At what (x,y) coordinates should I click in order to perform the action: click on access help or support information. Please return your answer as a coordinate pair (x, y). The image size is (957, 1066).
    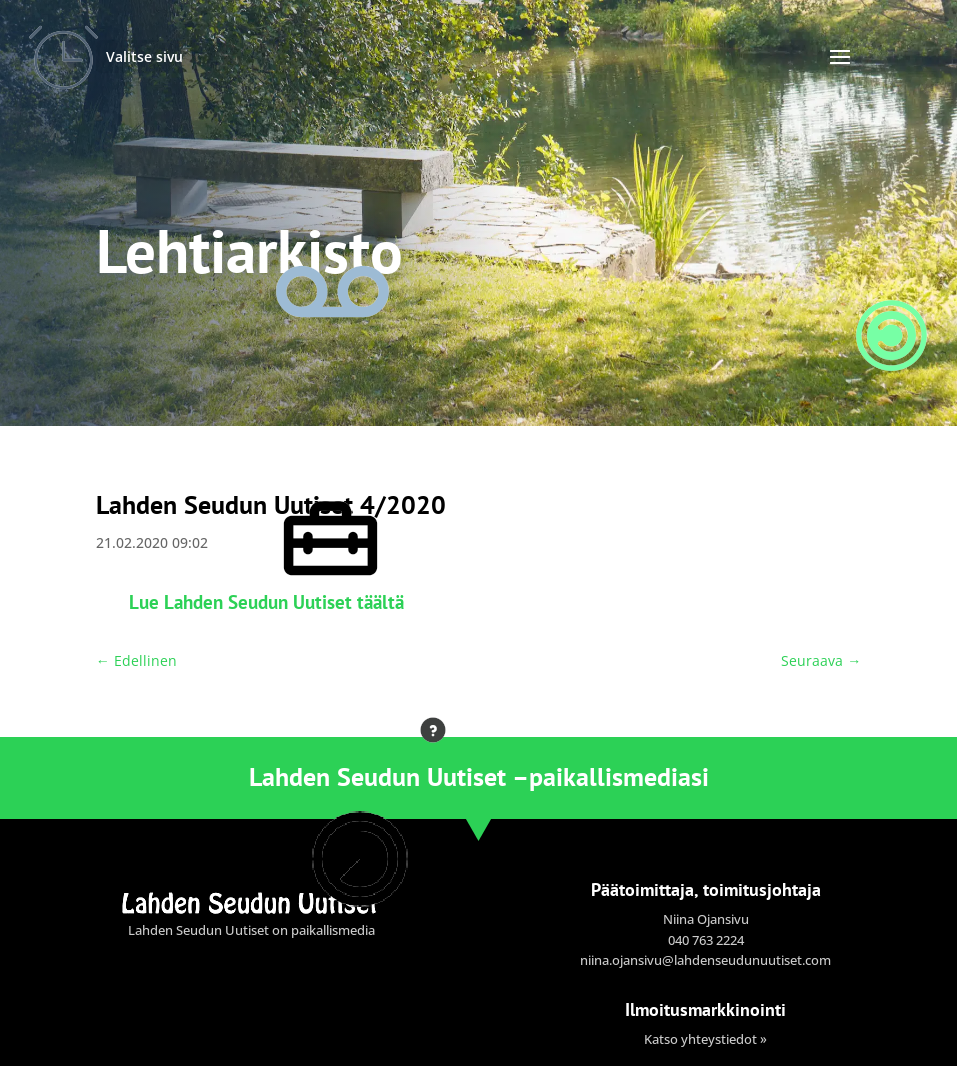
    Looking at the image, I should click on (433, 730).